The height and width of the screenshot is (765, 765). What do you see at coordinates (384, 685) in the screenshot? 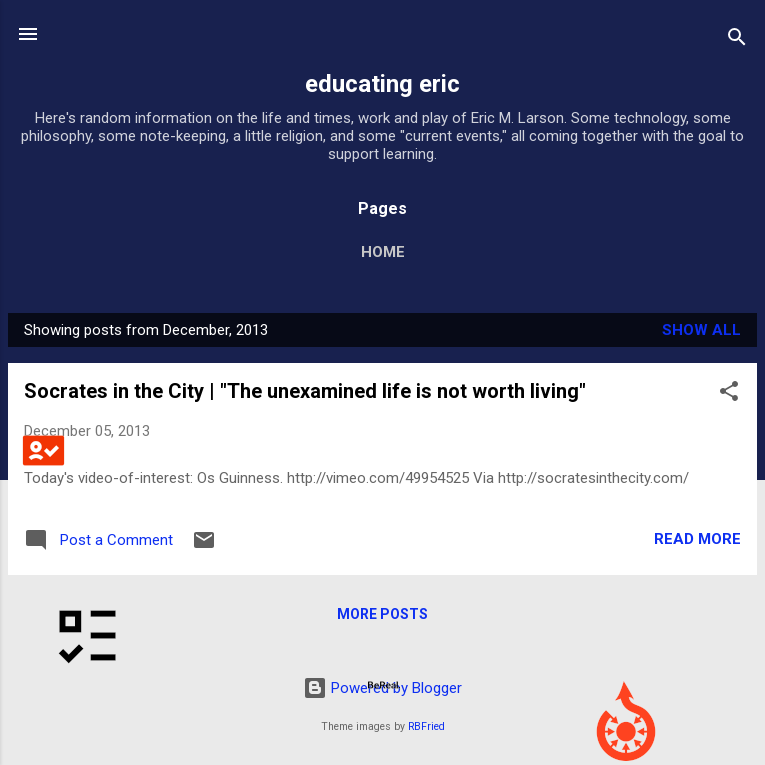
I see `open the BeReal app` at bounding box center [384, 685].